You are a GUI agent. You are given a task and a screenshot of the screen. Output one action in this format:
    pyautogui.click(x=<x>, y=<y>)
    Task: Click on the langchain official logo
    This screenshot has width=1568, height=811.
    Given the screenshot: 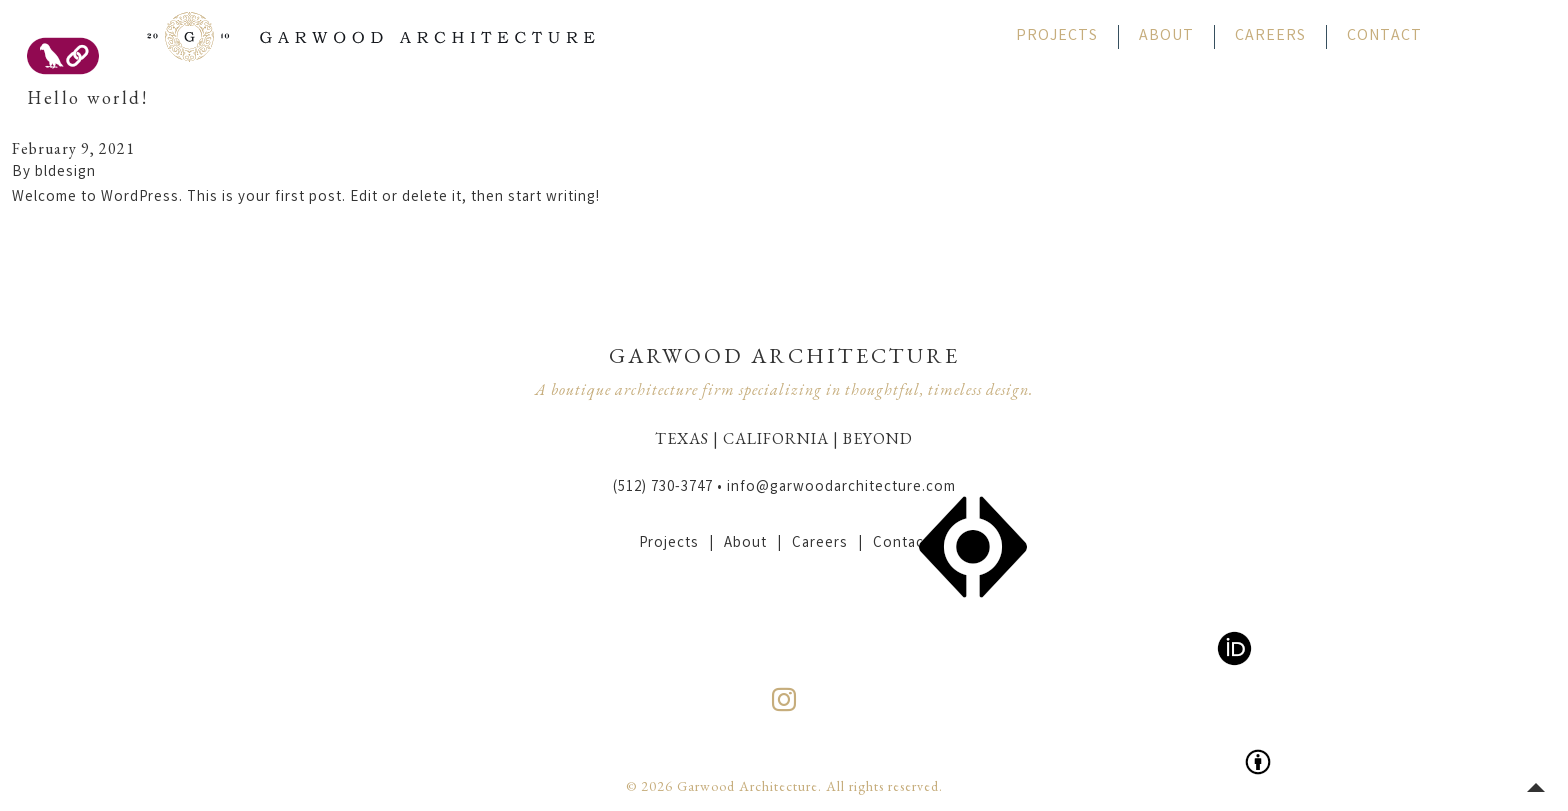 What is the action you would take?
    pyautogui.click(x=63, y=56)
    